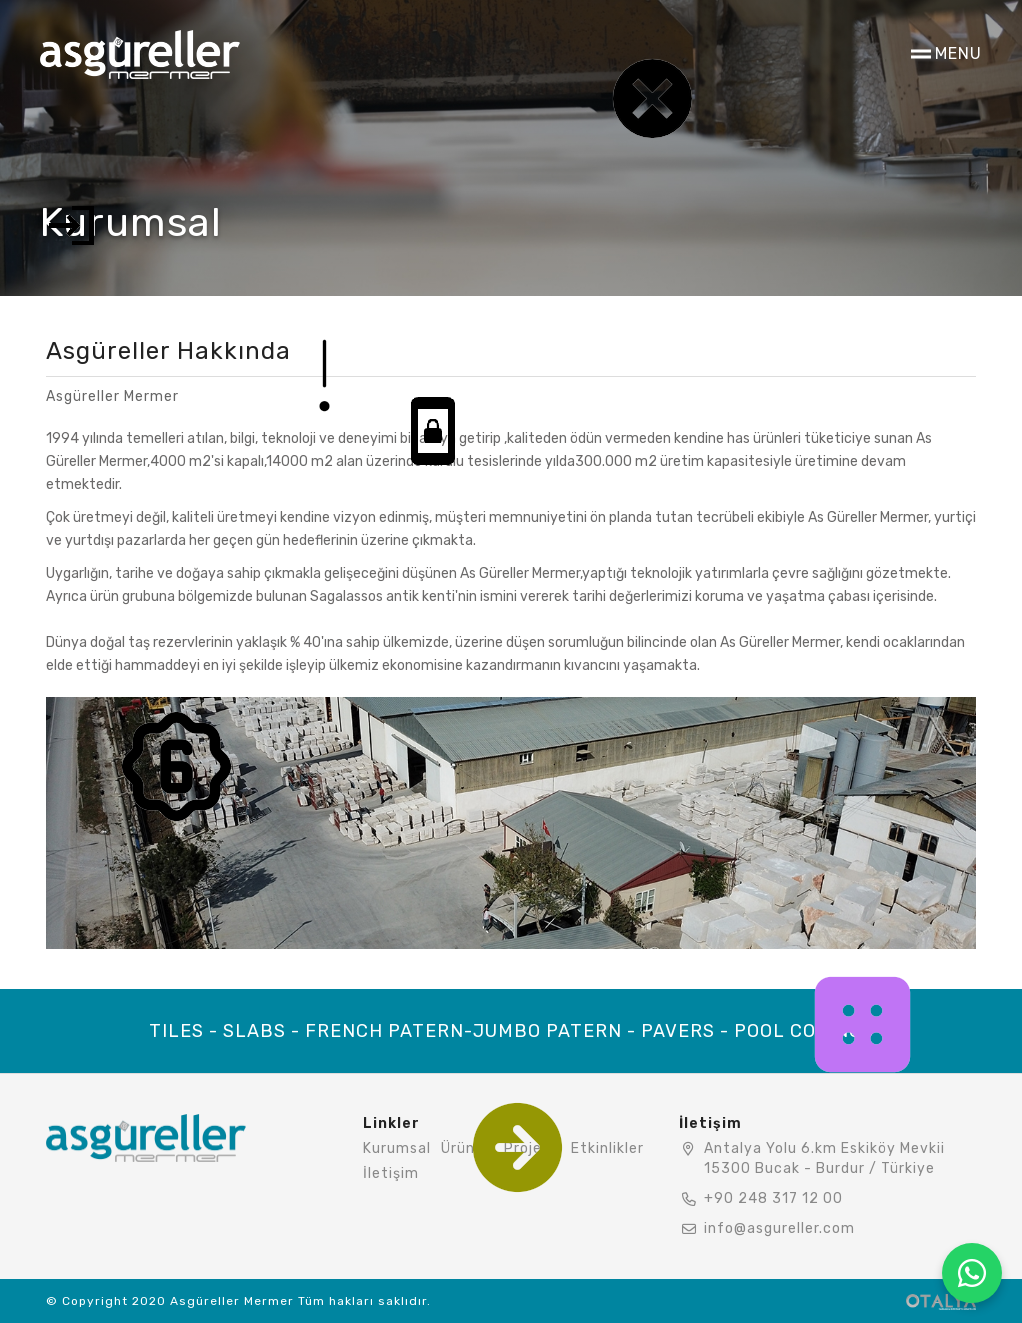 The width and height of the screenshot is (1022, 1323). Describe the element at coordinates (517, 1147) in the screenshot. I see `proceed to the next step` at that location.